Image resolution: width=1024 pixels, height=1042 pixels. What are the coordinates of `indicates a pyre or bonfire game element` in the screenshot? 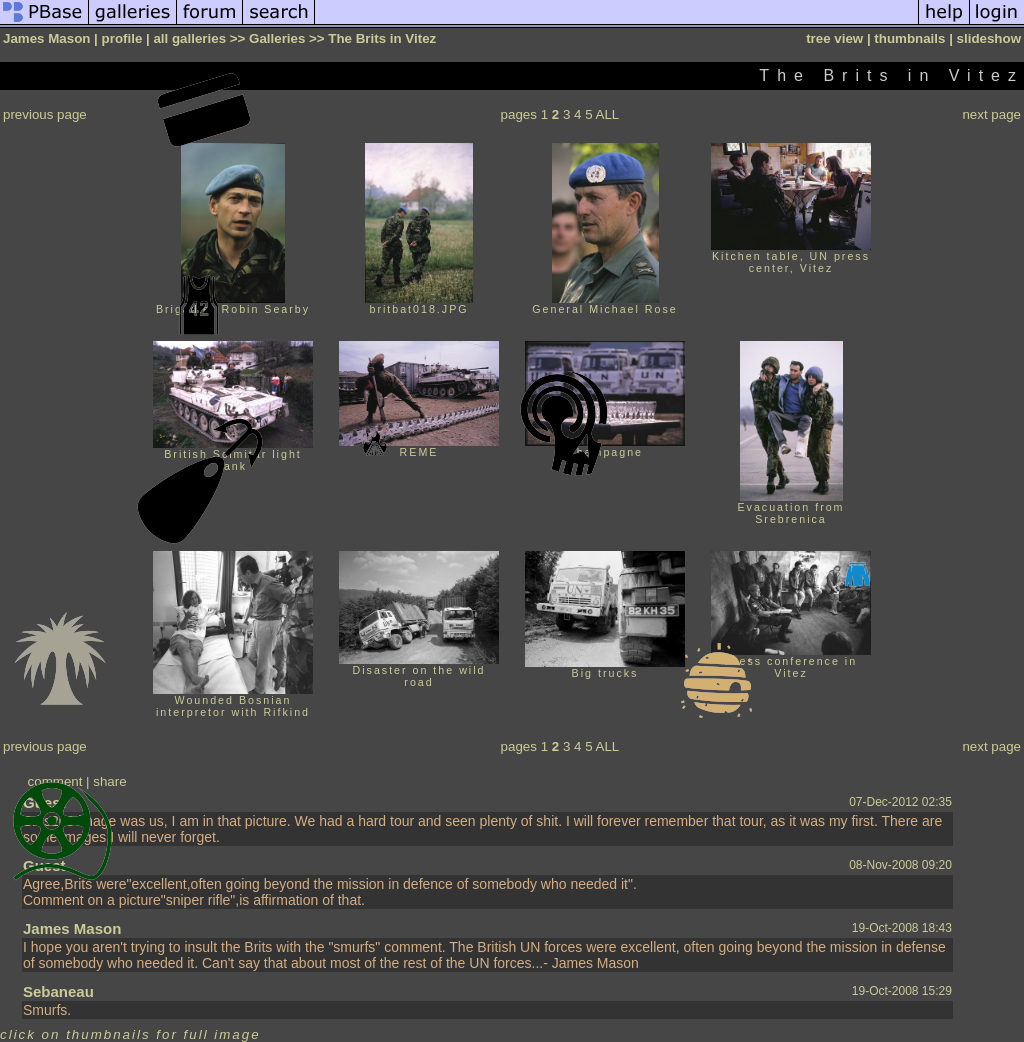 It's located at (375, 443).